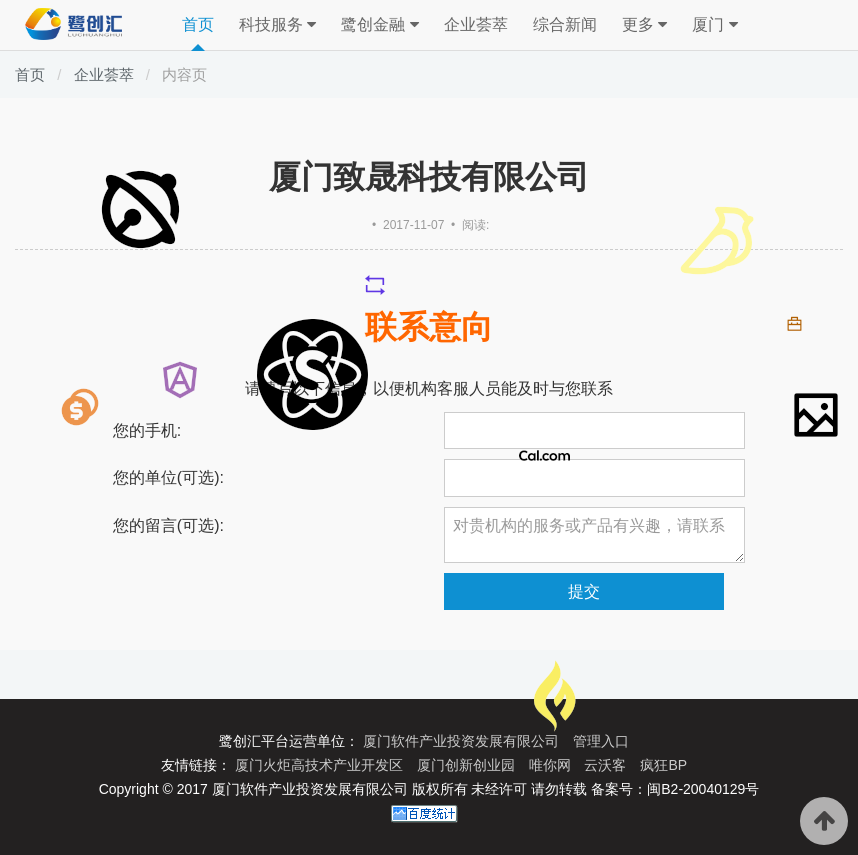 The height and width of the screenshot is (855, 858). What do you see at coordinates (180, 380) in the screenshot?
I see `angularjs framework logo` at bounding box center [180, 380].